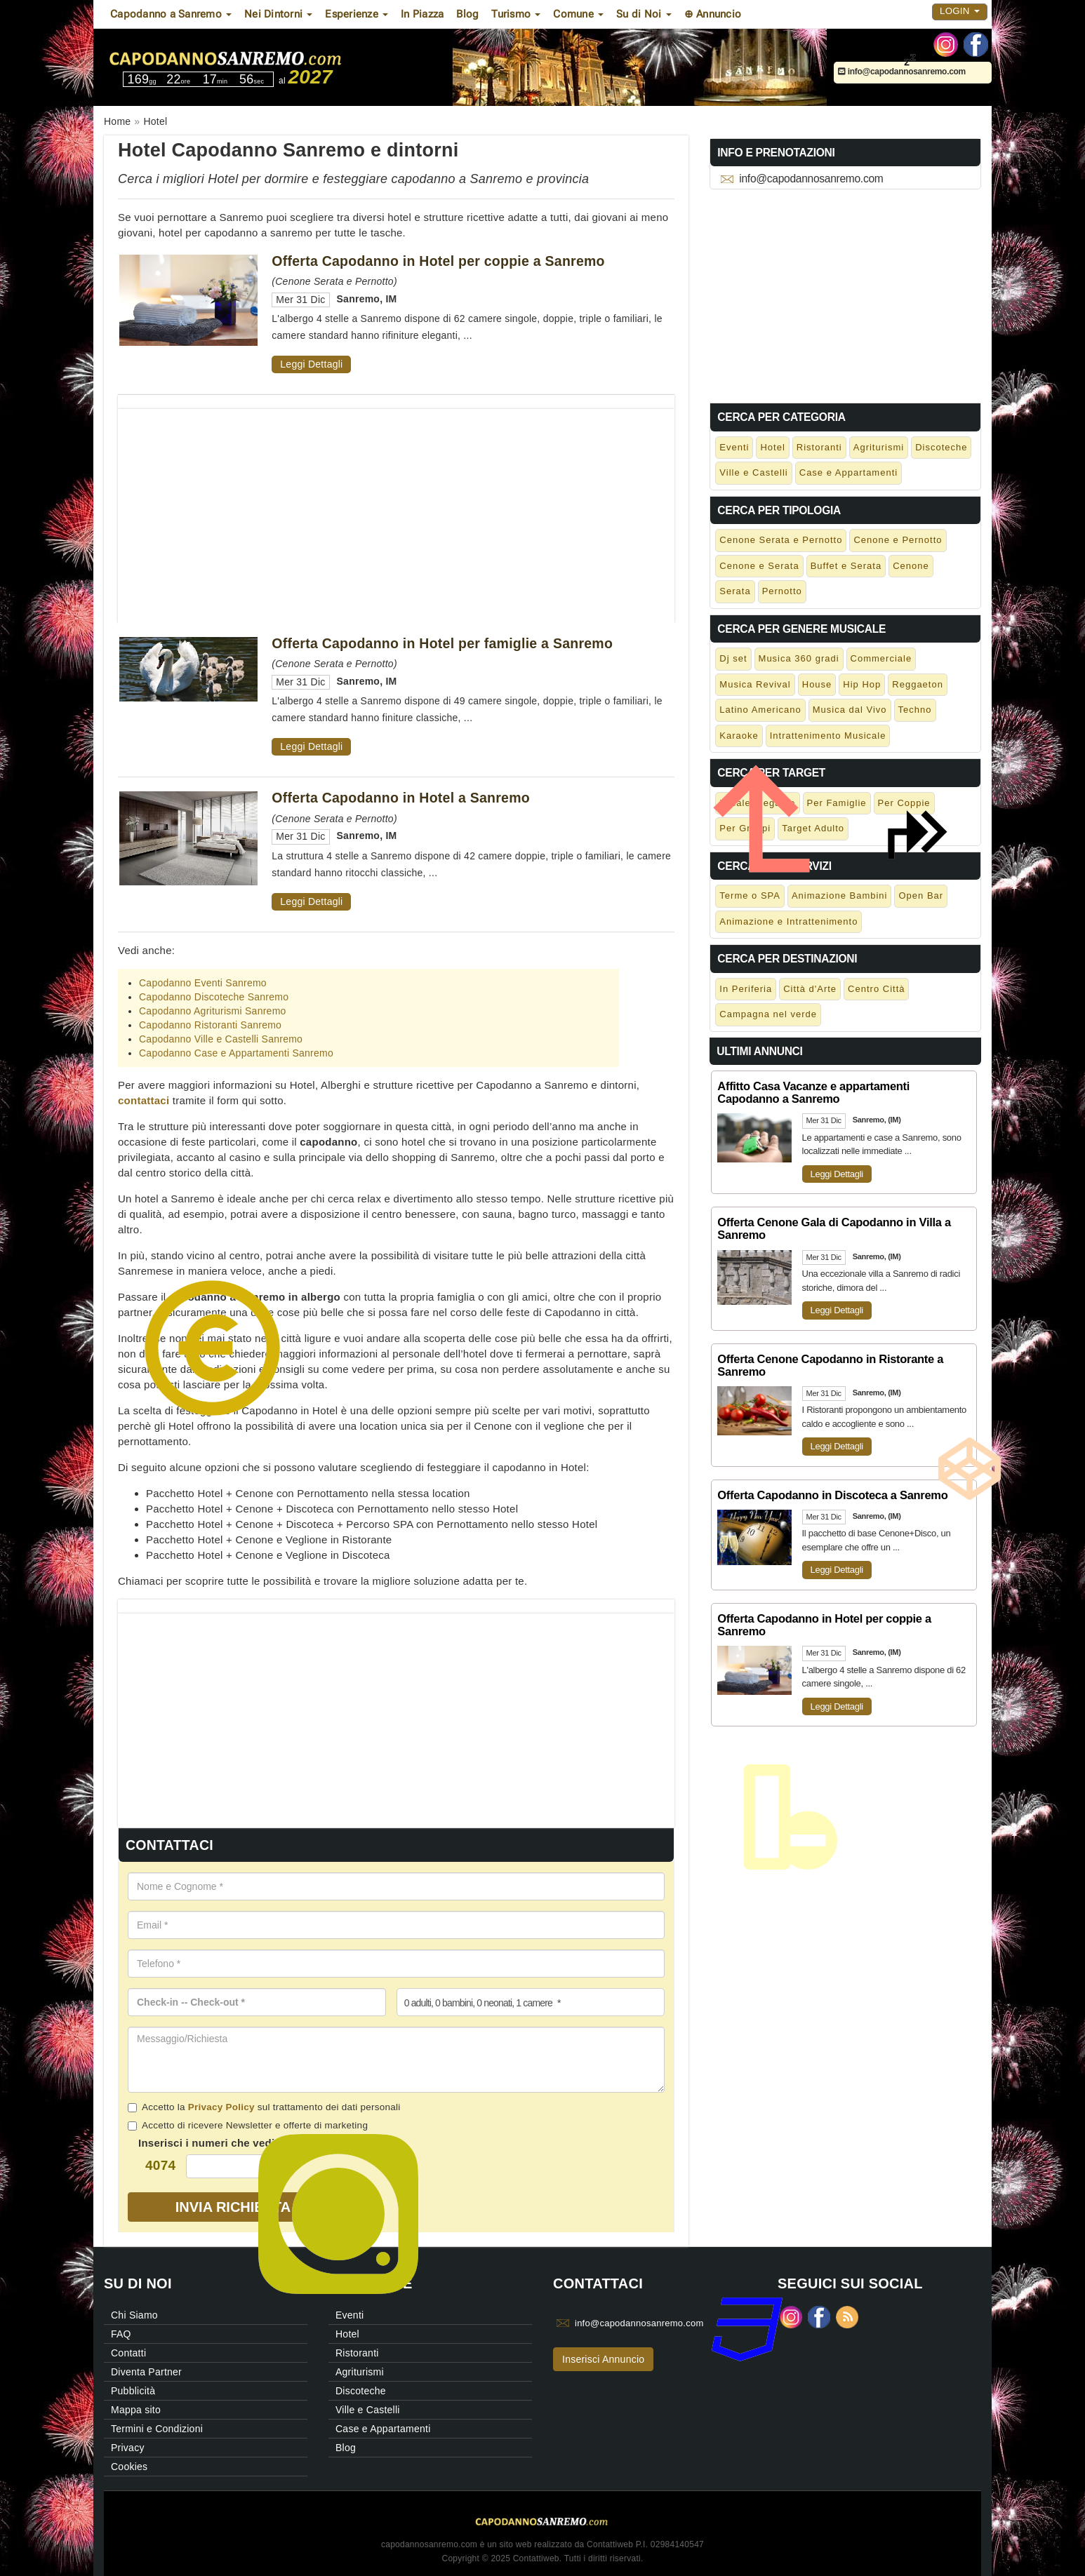 The image size is (1085, 2576). I want to click on indicates sleep or rest mode, so click(910, 60).